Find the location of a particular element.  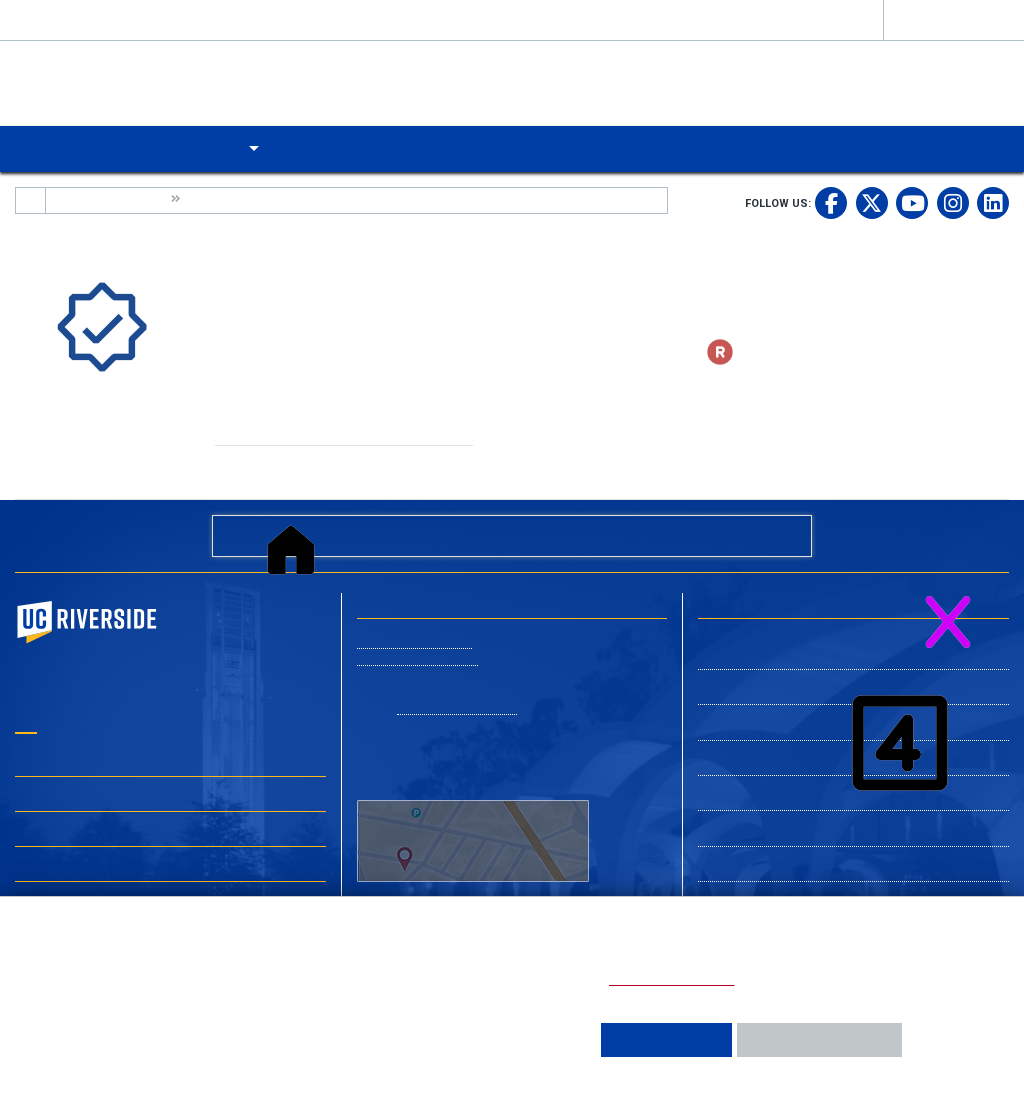

navigate to home screen is located at coordinates (291, 551).